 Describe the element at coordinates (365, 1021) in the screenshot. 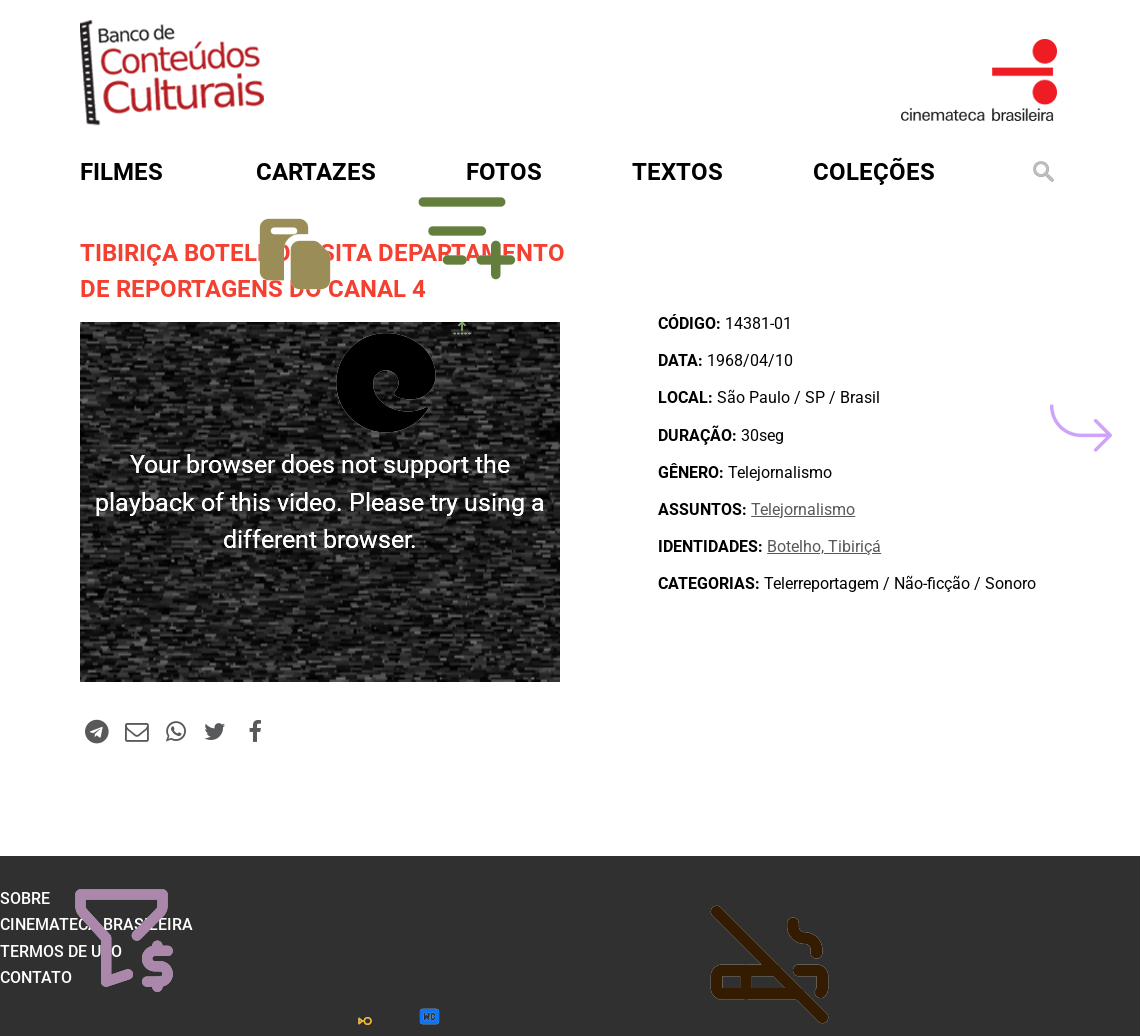

I see `select third gender or non-binary option` at that location.